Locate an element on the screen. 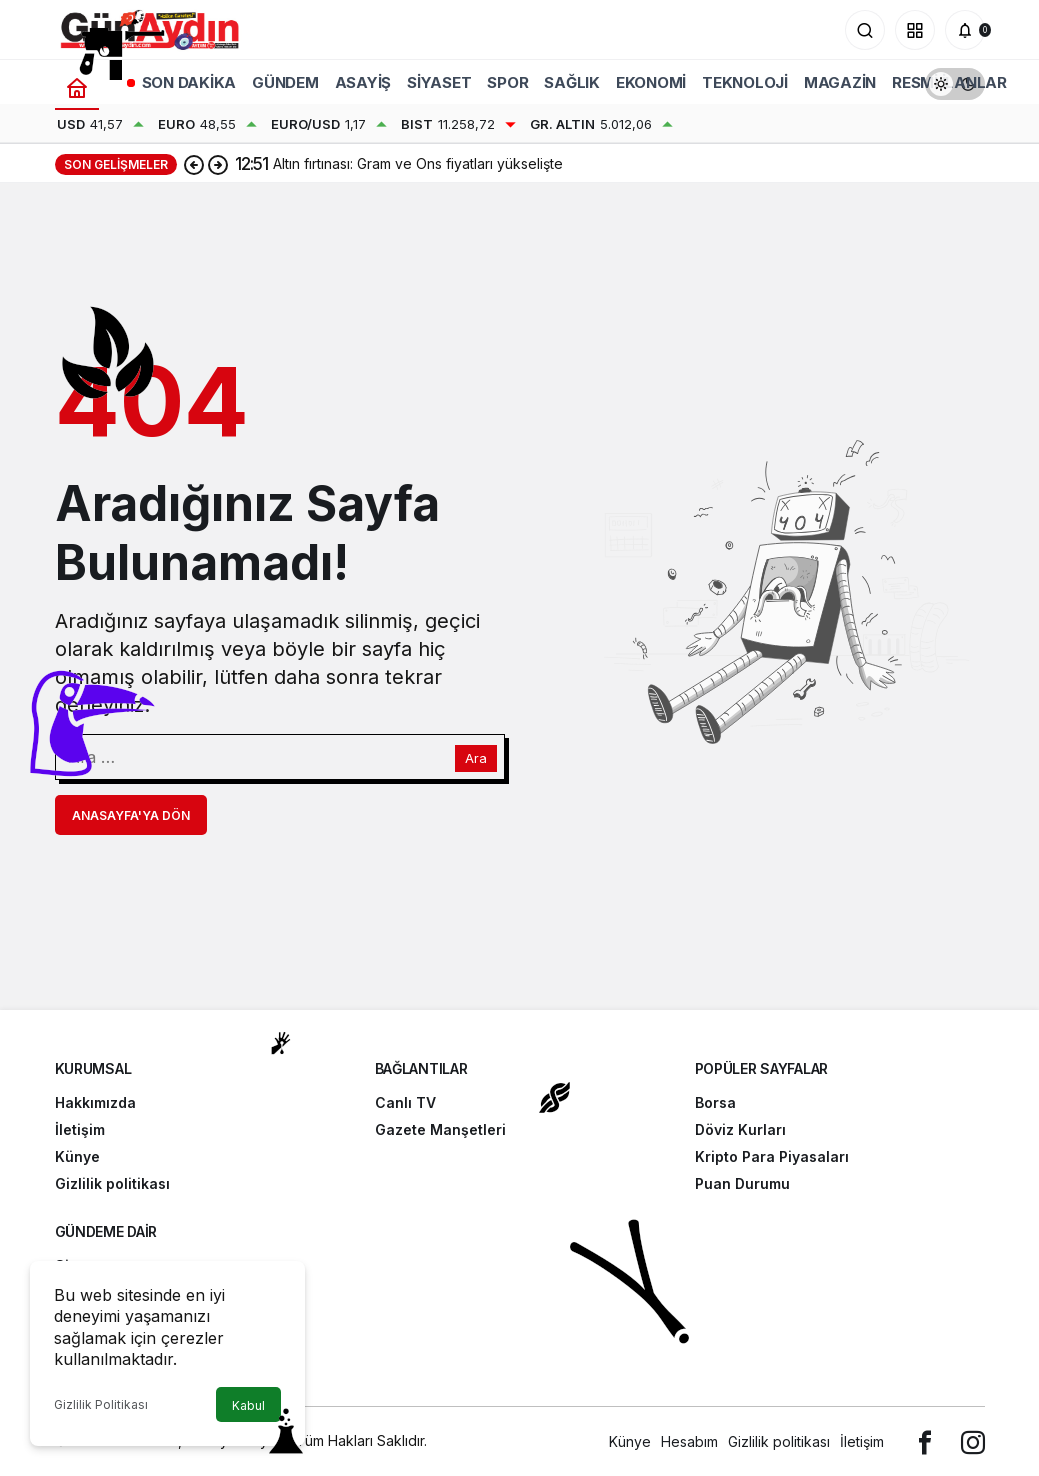 The height and width of the screenshot is (1476, 1039). indicates a stigmata or sacred wound status effect is located at coordinates (283, 1043).